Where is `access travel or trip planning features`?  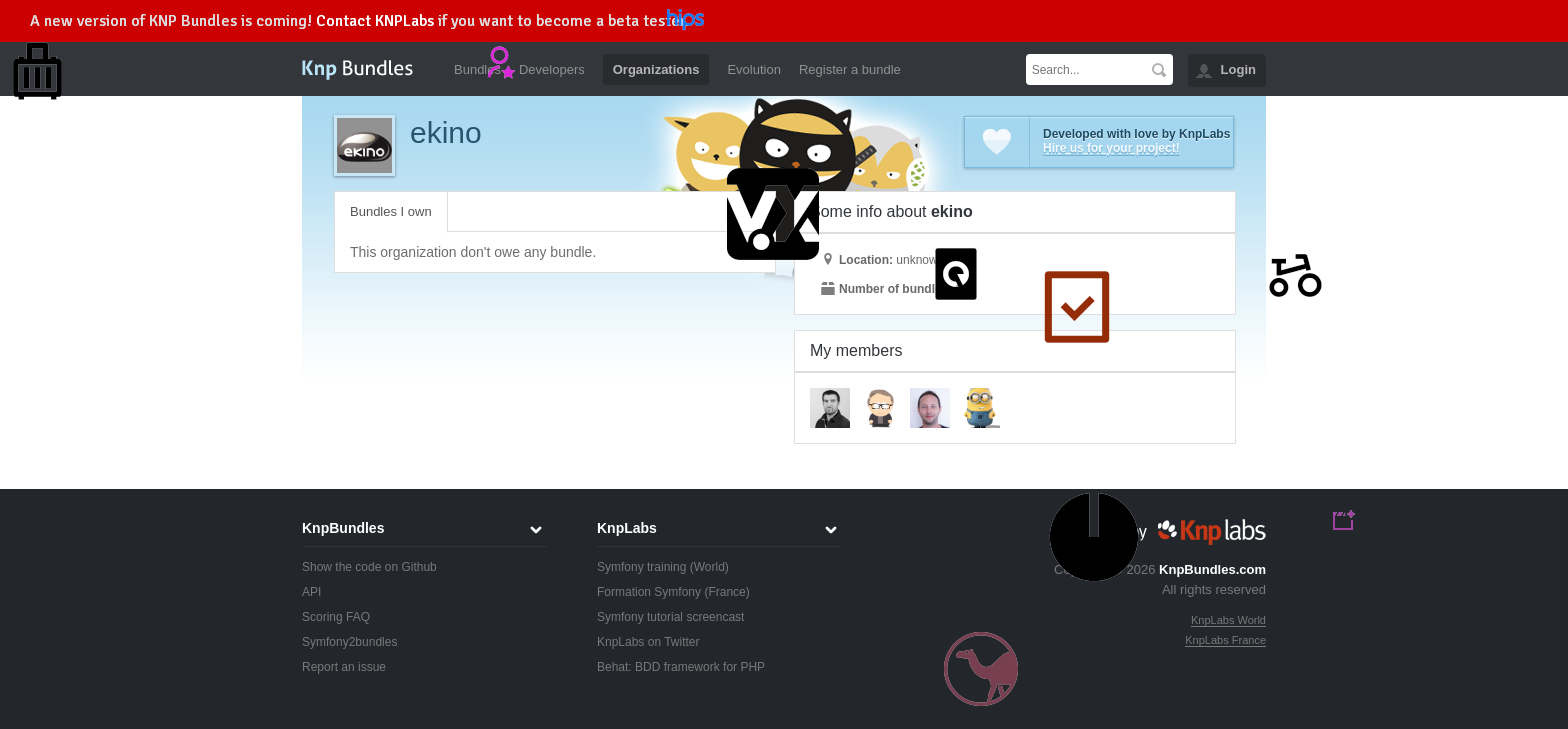 access travel or trip planning features is located at coordinates (37, 72).